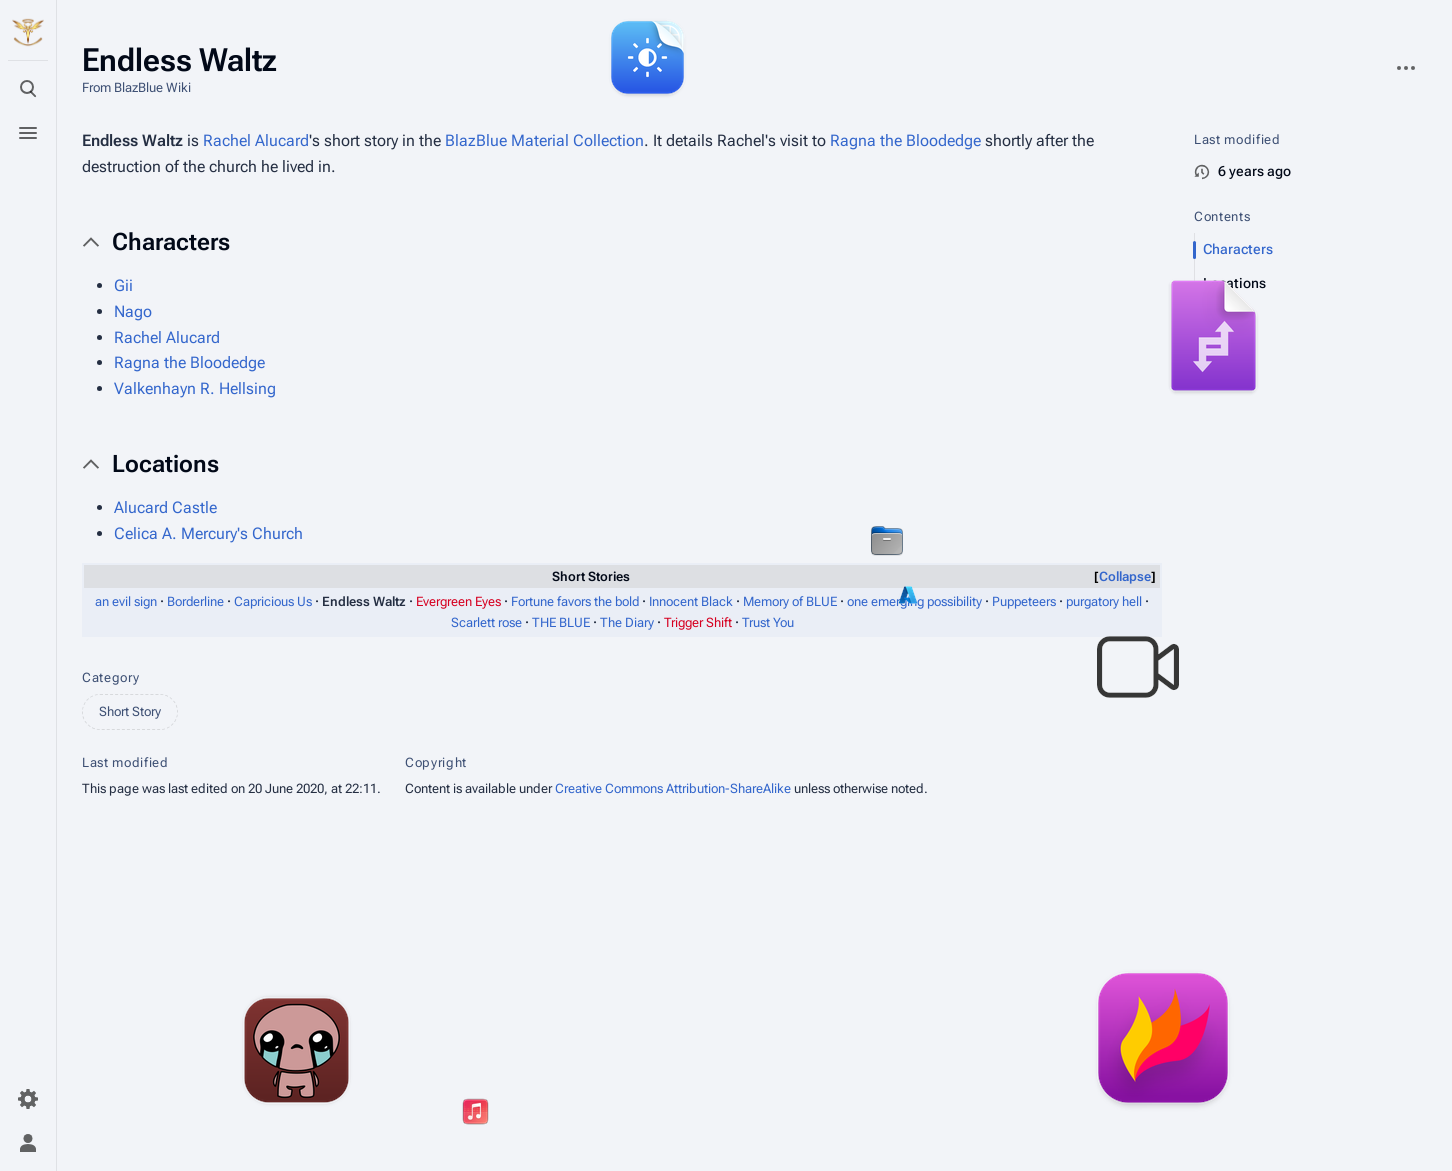 The height and width of the screenshot is (1171, 1452). I want to click on open flameshot screenshot tool, so click(1163, 1038).